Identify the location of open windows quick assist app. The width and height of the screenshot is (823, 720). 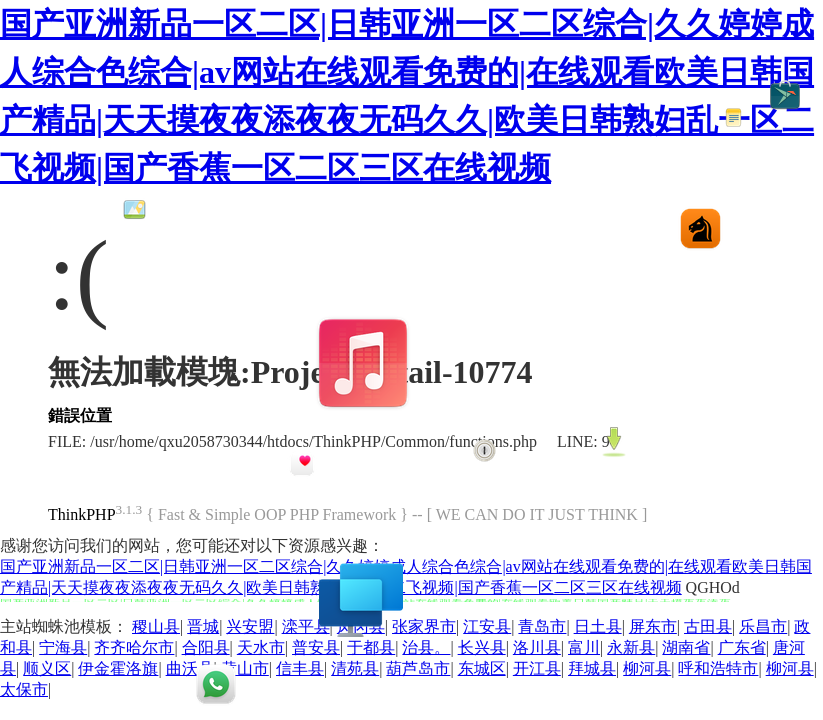
(361, 595).